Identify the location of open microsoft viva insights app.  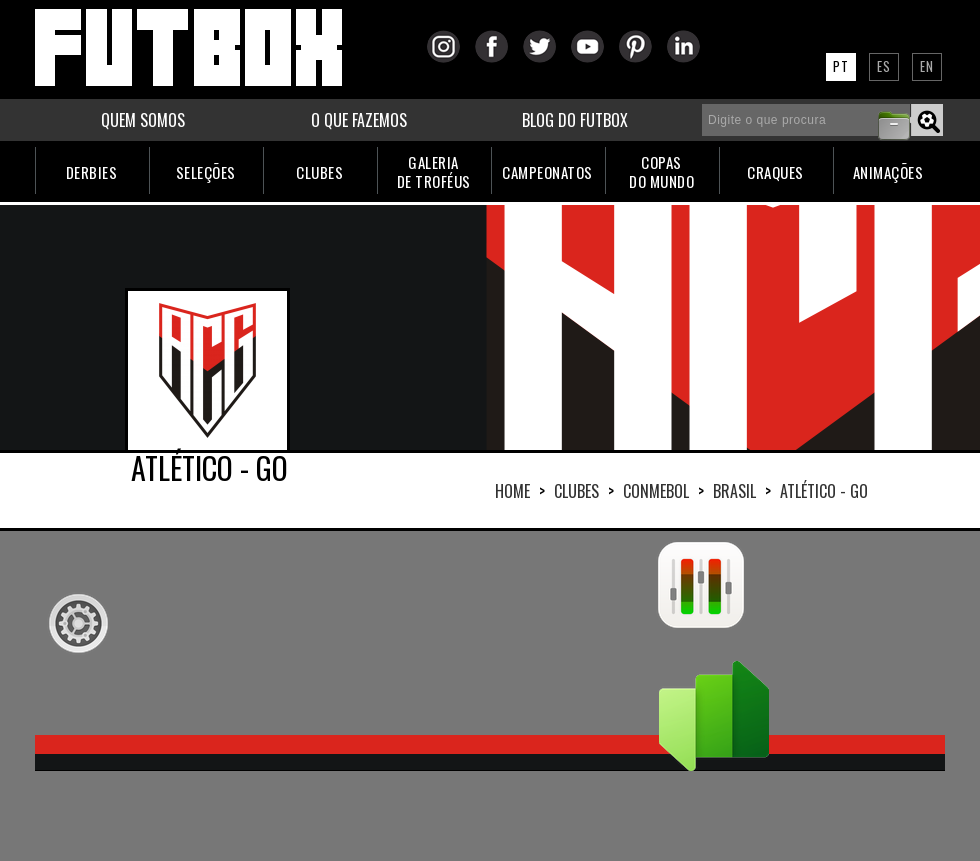
(714, 716).